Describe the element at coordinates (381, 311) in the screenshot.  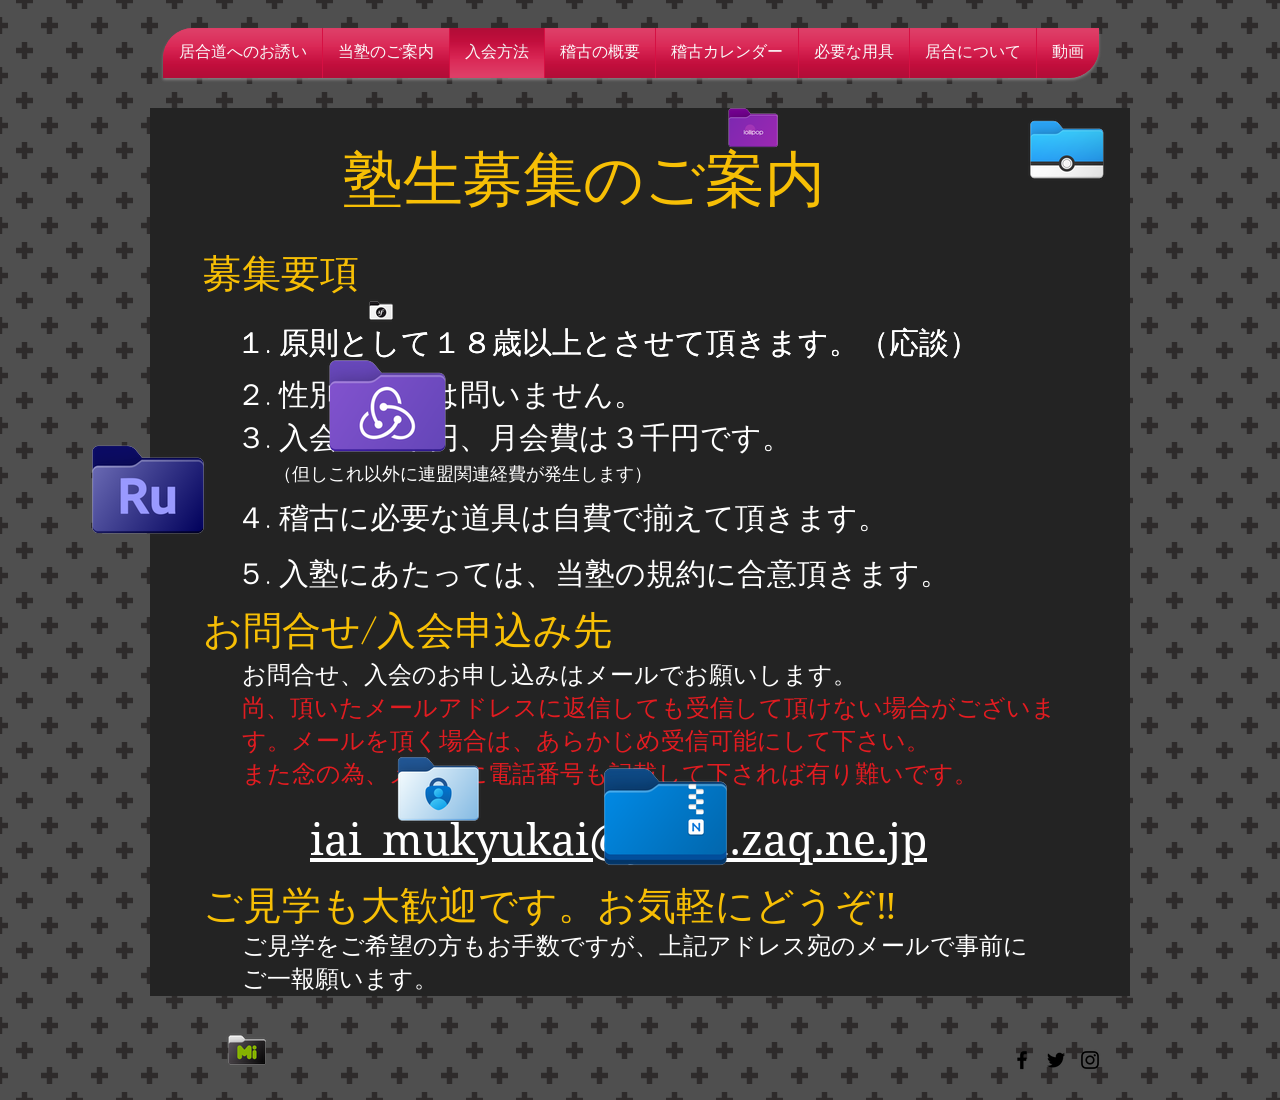
I see `open symfony project folder` at that location.